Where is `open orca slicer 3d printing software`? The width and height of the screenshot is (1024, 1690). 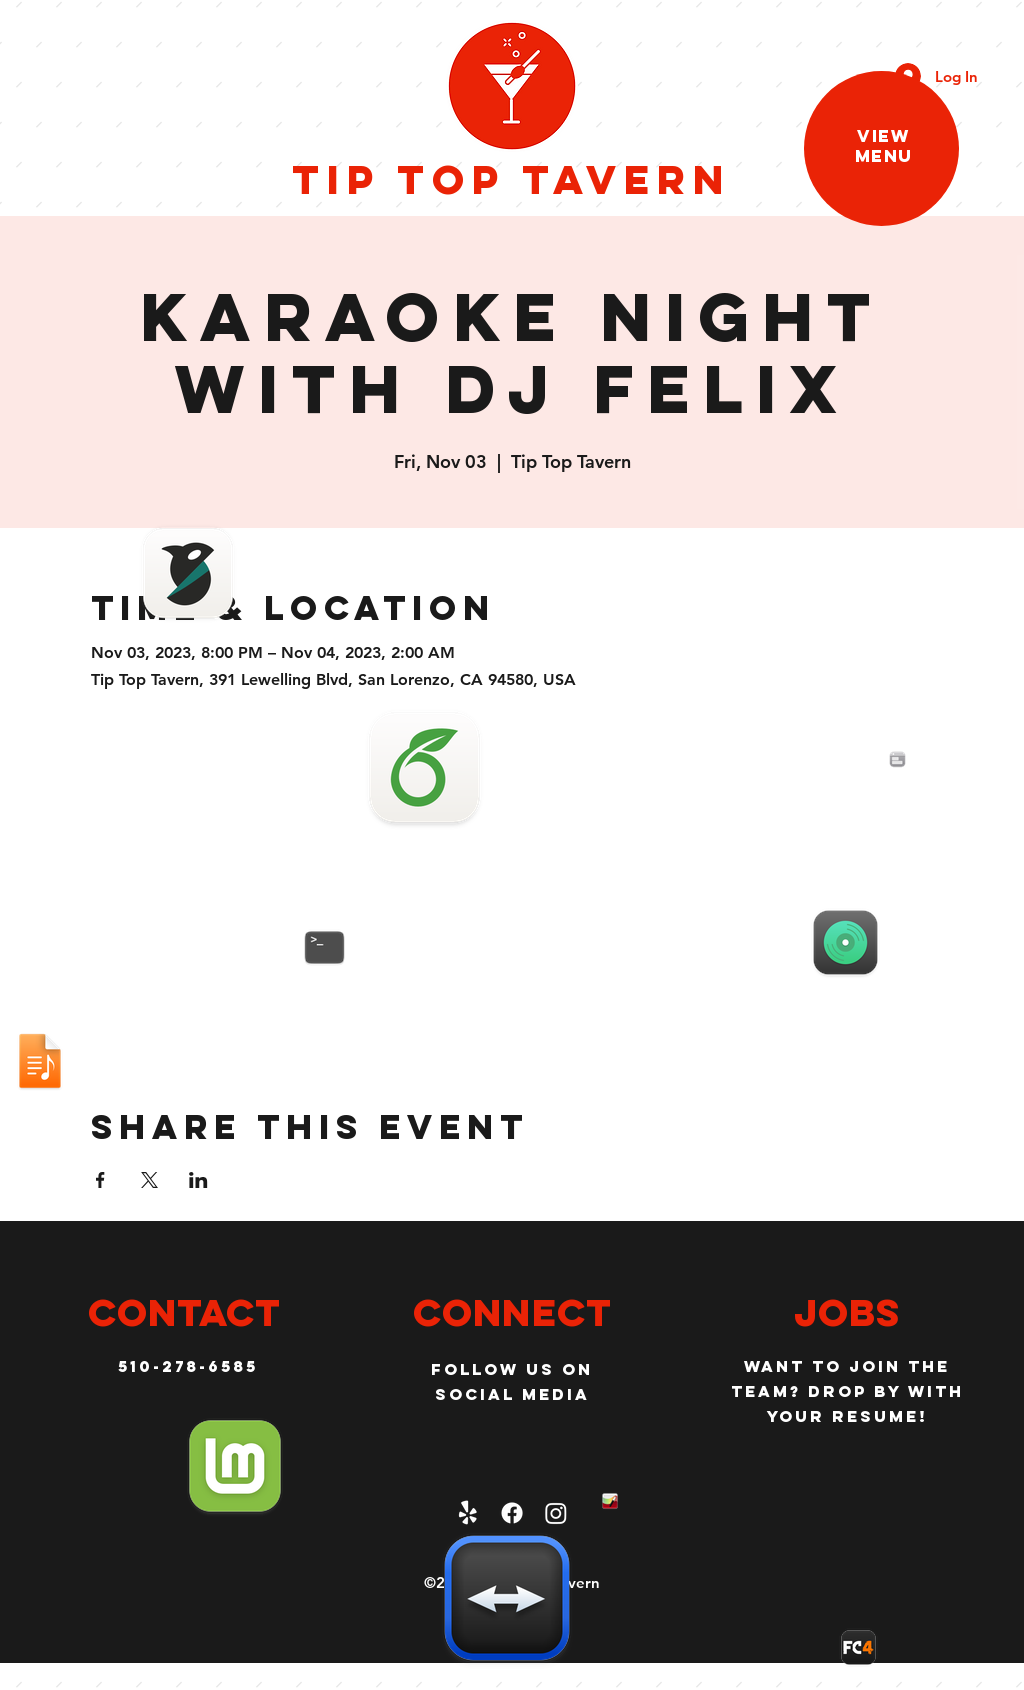
open orca slicer 3d printing software is located at coordinates (188, 573).